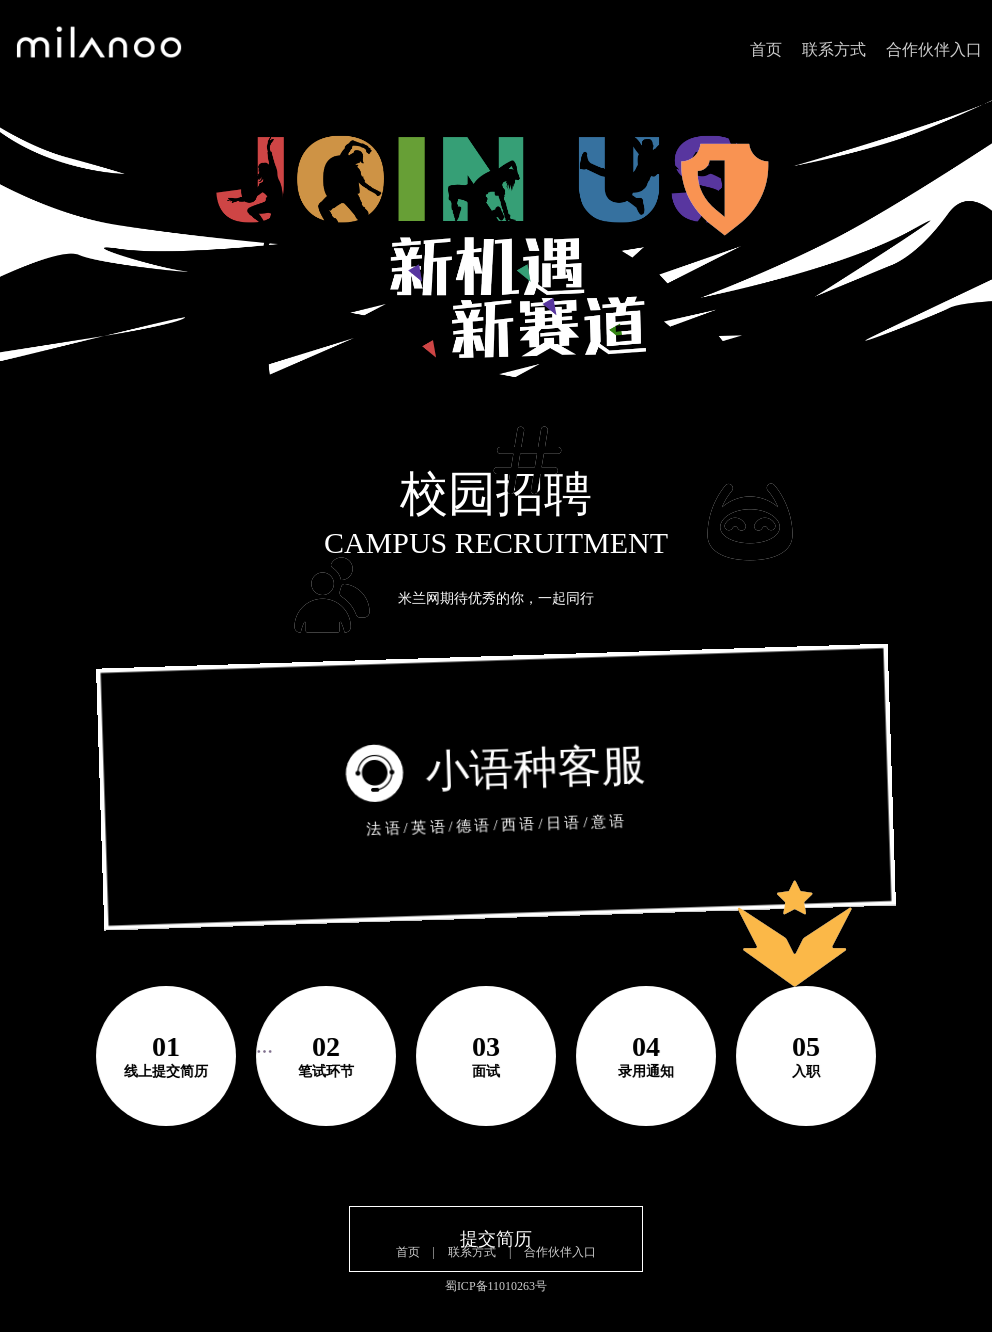  Describe the element at coordinates (332, 595) in the screenshot. I see `view friends list` at that location.